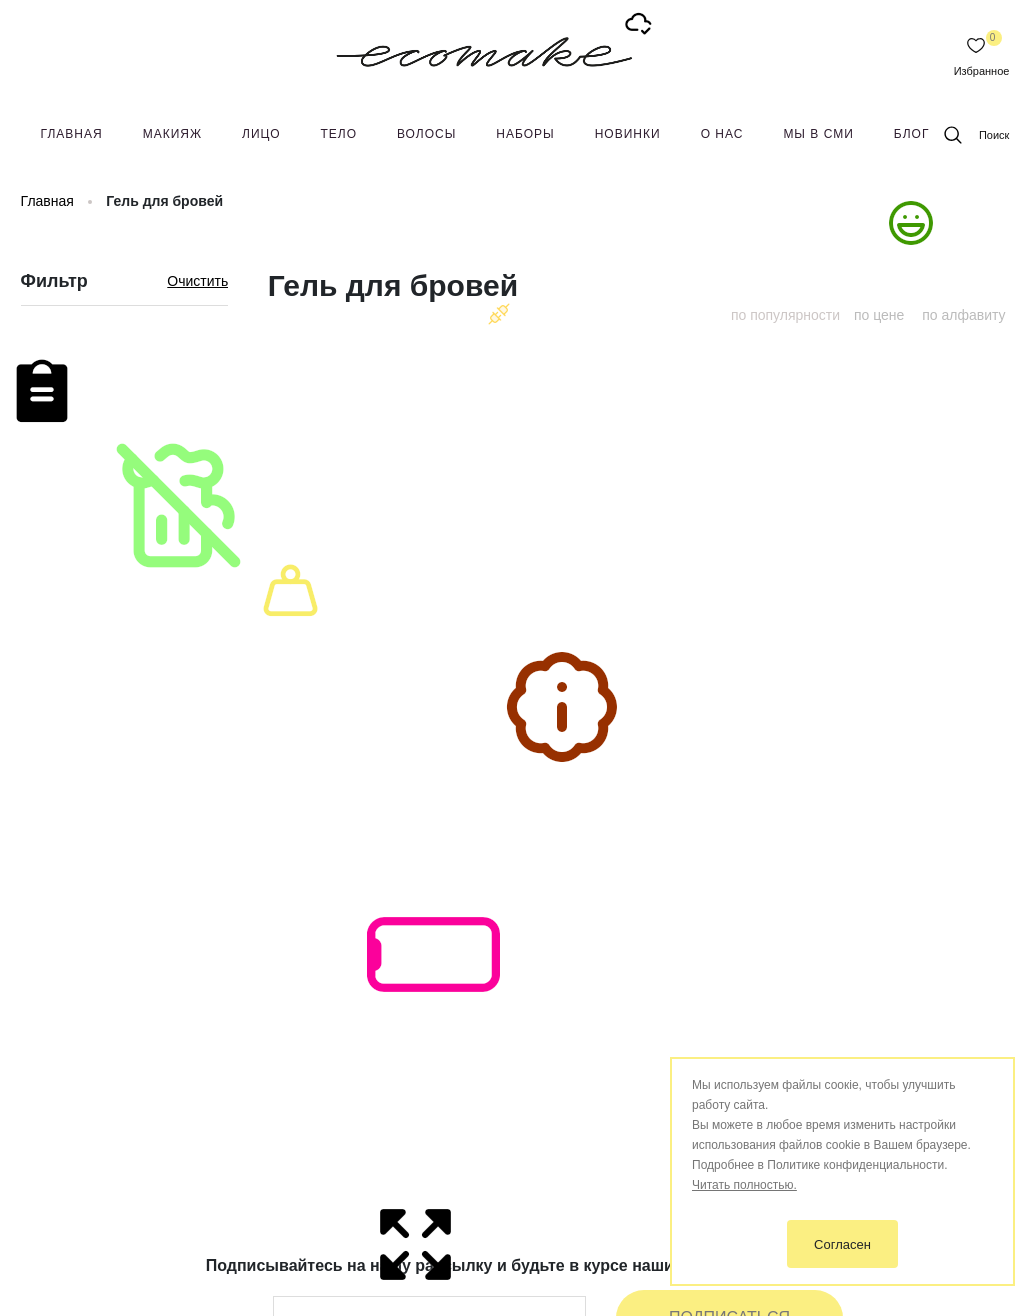 This screenshot has height=1316, width=1030. Describe the element at coordinates (290, 591) in the screenshot. I see `set or adjust item weight` at that location.